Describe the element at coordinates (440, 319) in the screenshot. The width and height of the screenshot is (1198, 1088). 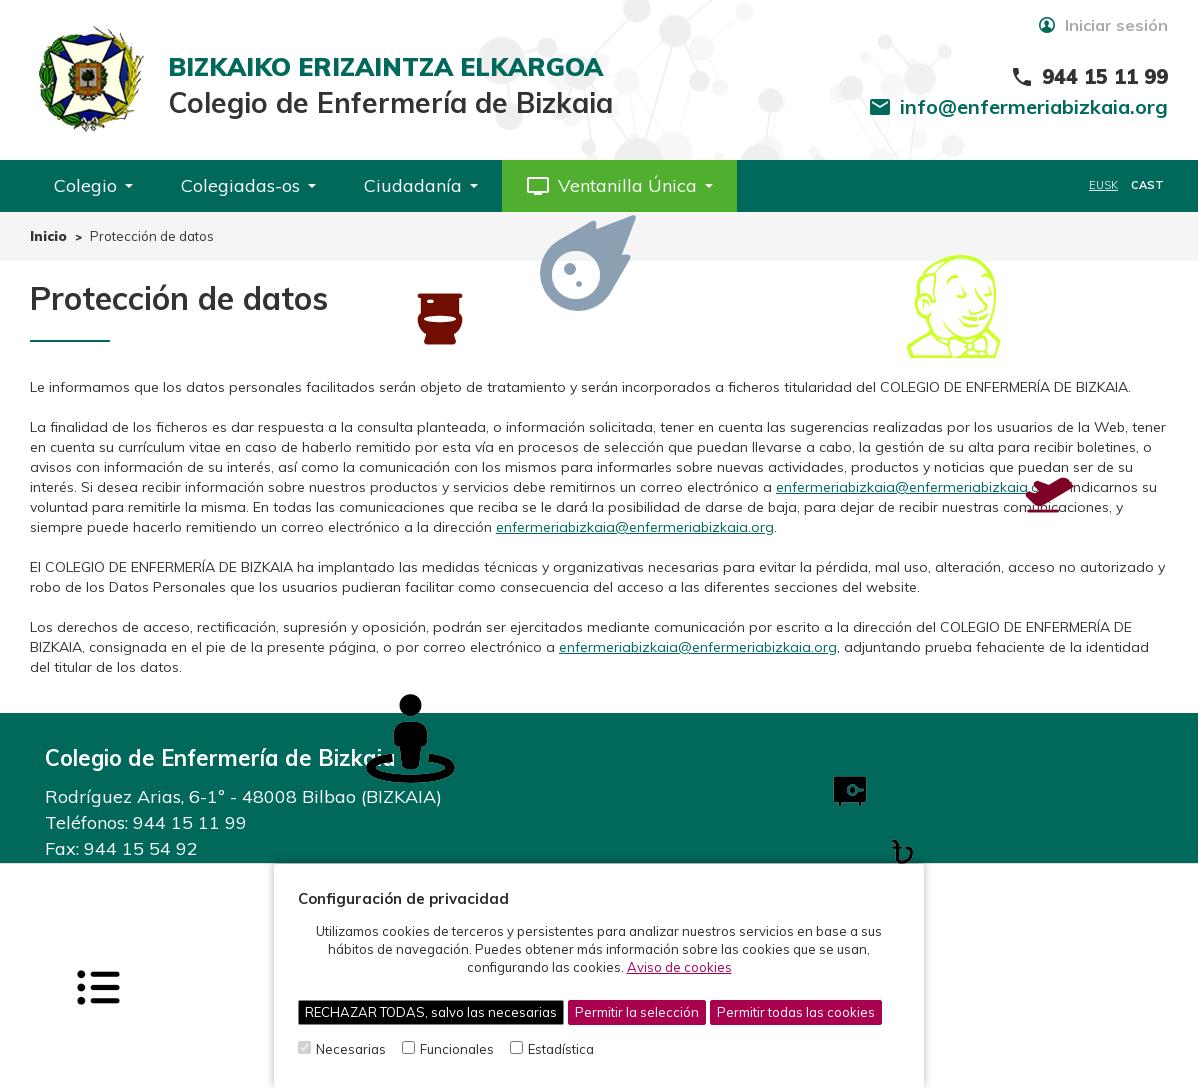
I see `indicates restroom or bathroom location` at that location.